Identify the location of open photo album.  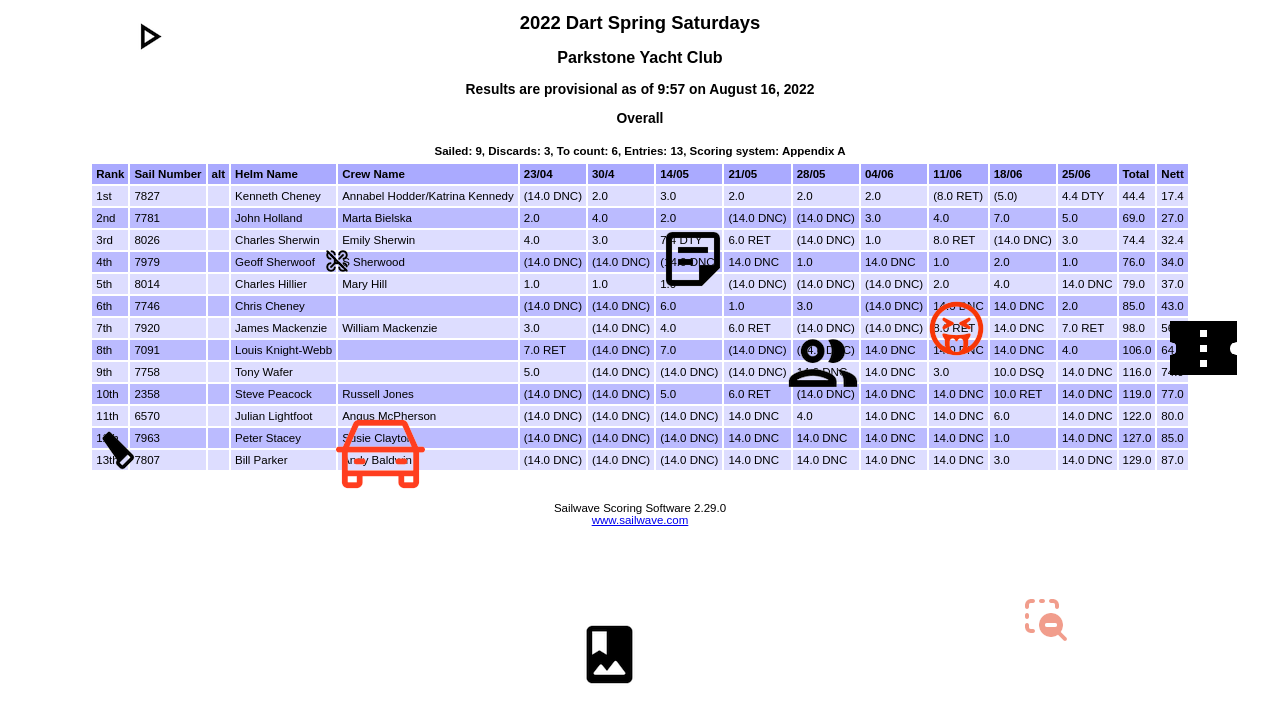
(609, 654).